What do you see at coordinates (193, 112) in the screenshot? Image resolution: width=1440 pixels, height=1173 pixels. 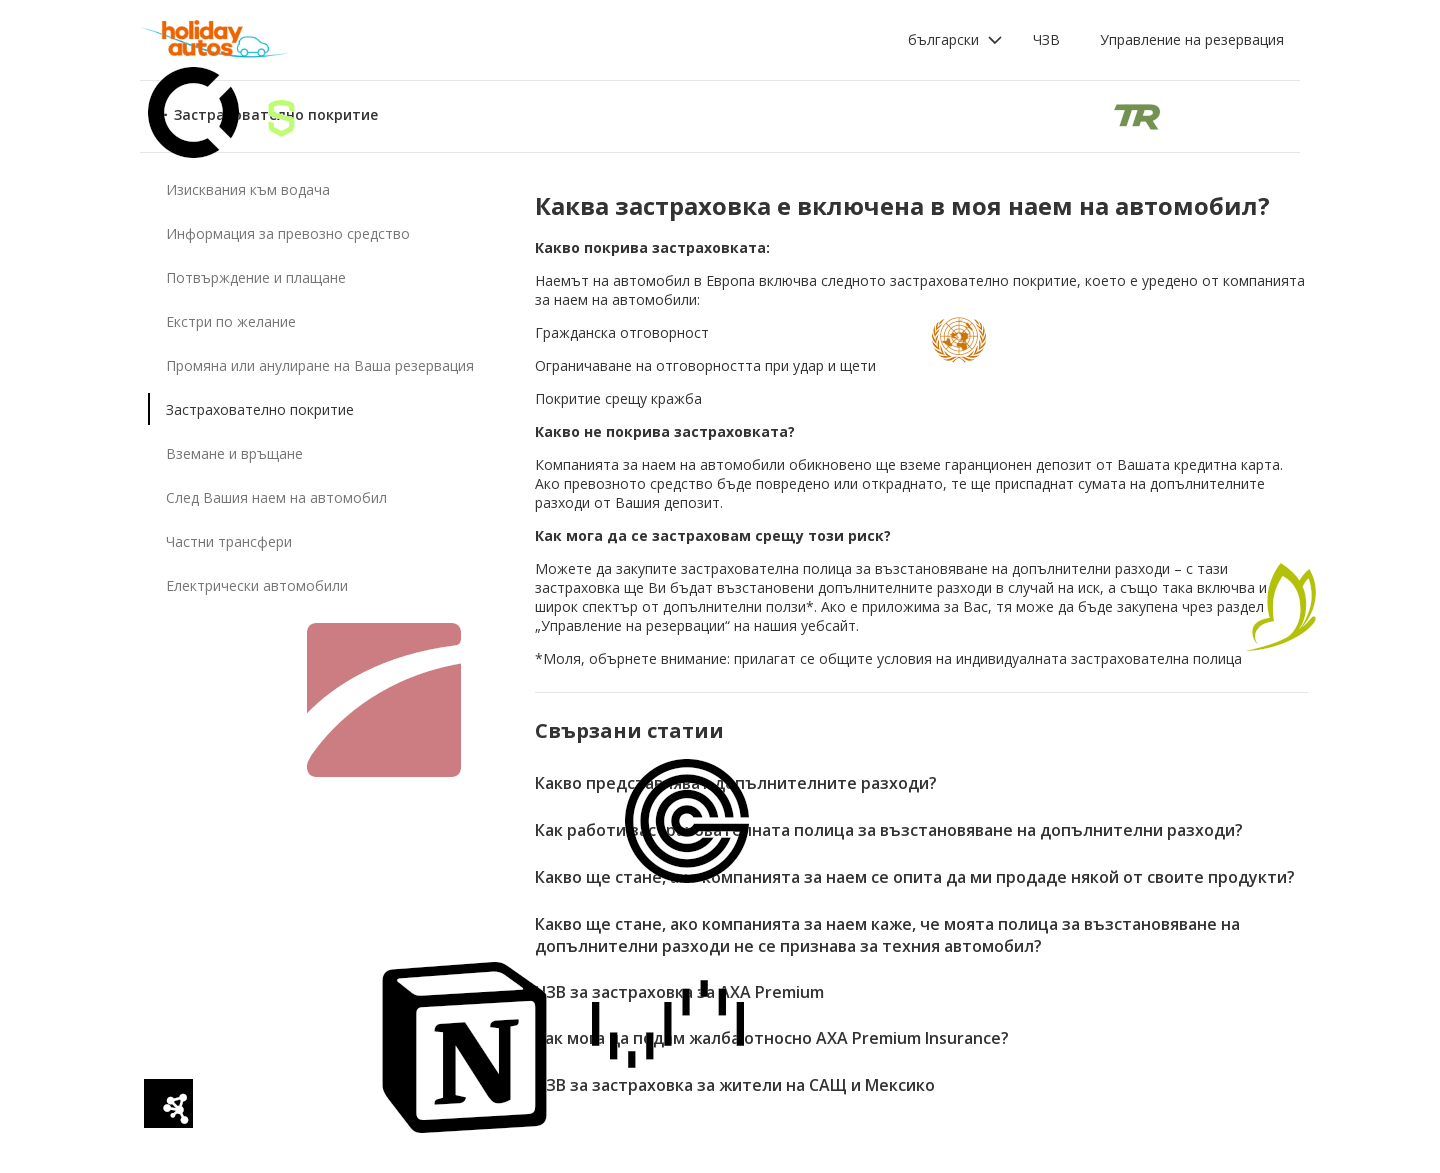 I see `visit open collective profile or page` at bounding box center [193, 112].